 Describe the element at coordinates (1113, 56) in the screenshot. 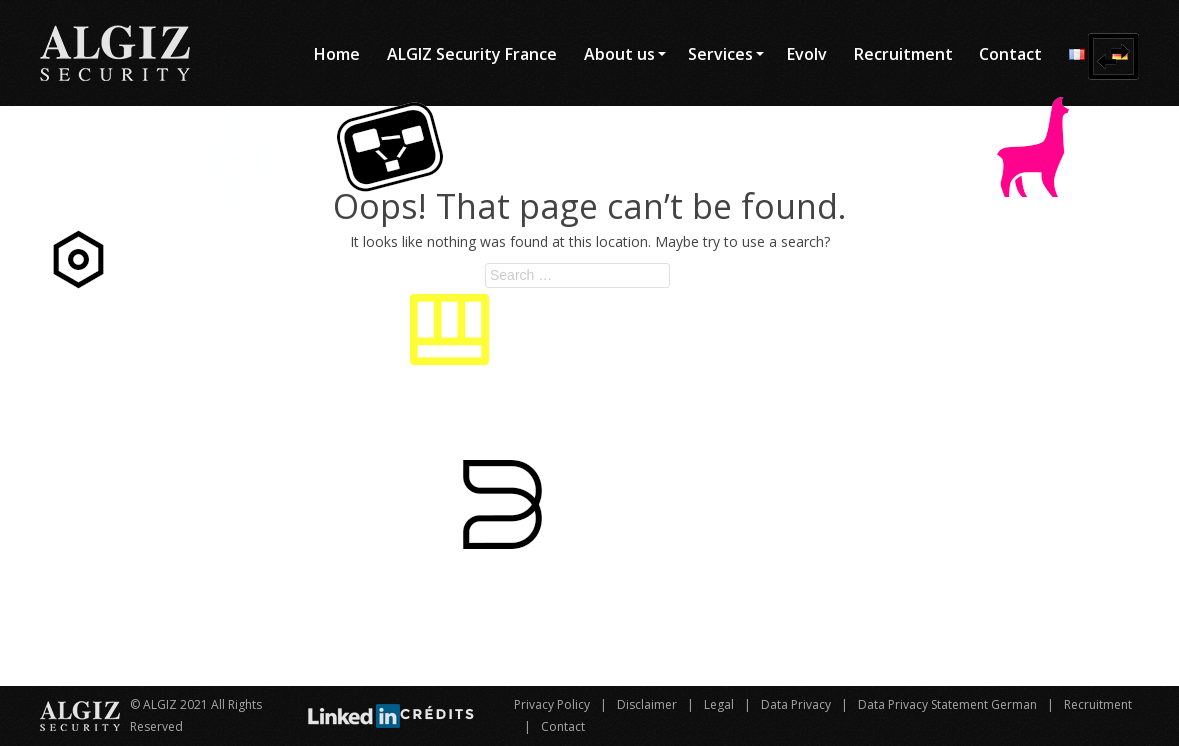

I see `swap or exchange items` at that location.